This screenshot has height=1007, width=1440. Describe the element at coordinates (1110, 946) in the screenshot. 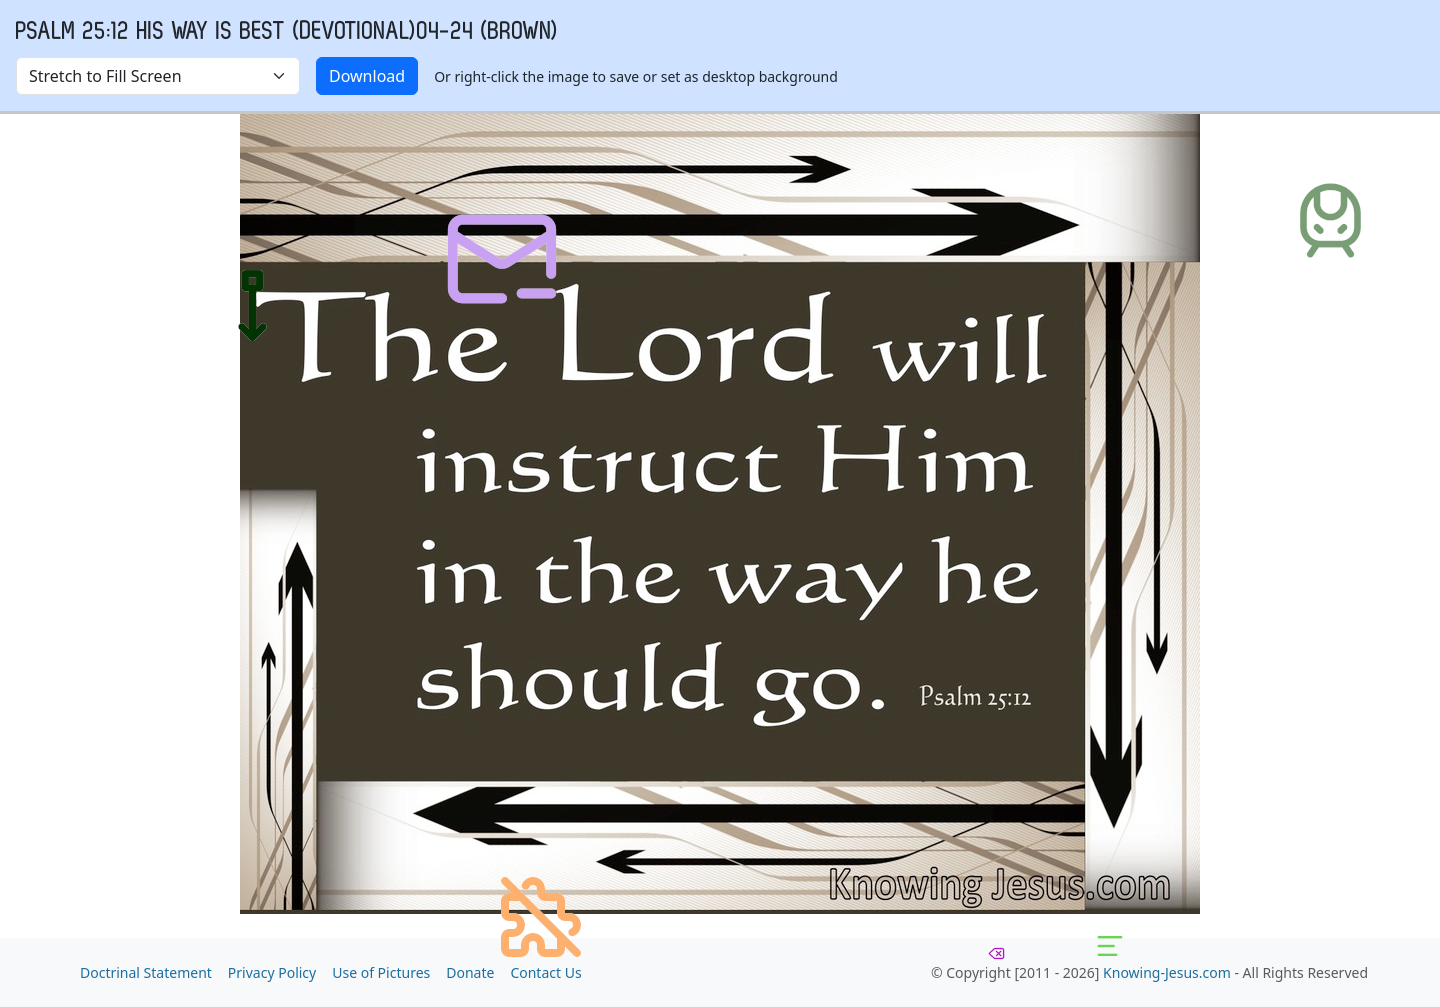

I see `align text to the start of the line` at that location.